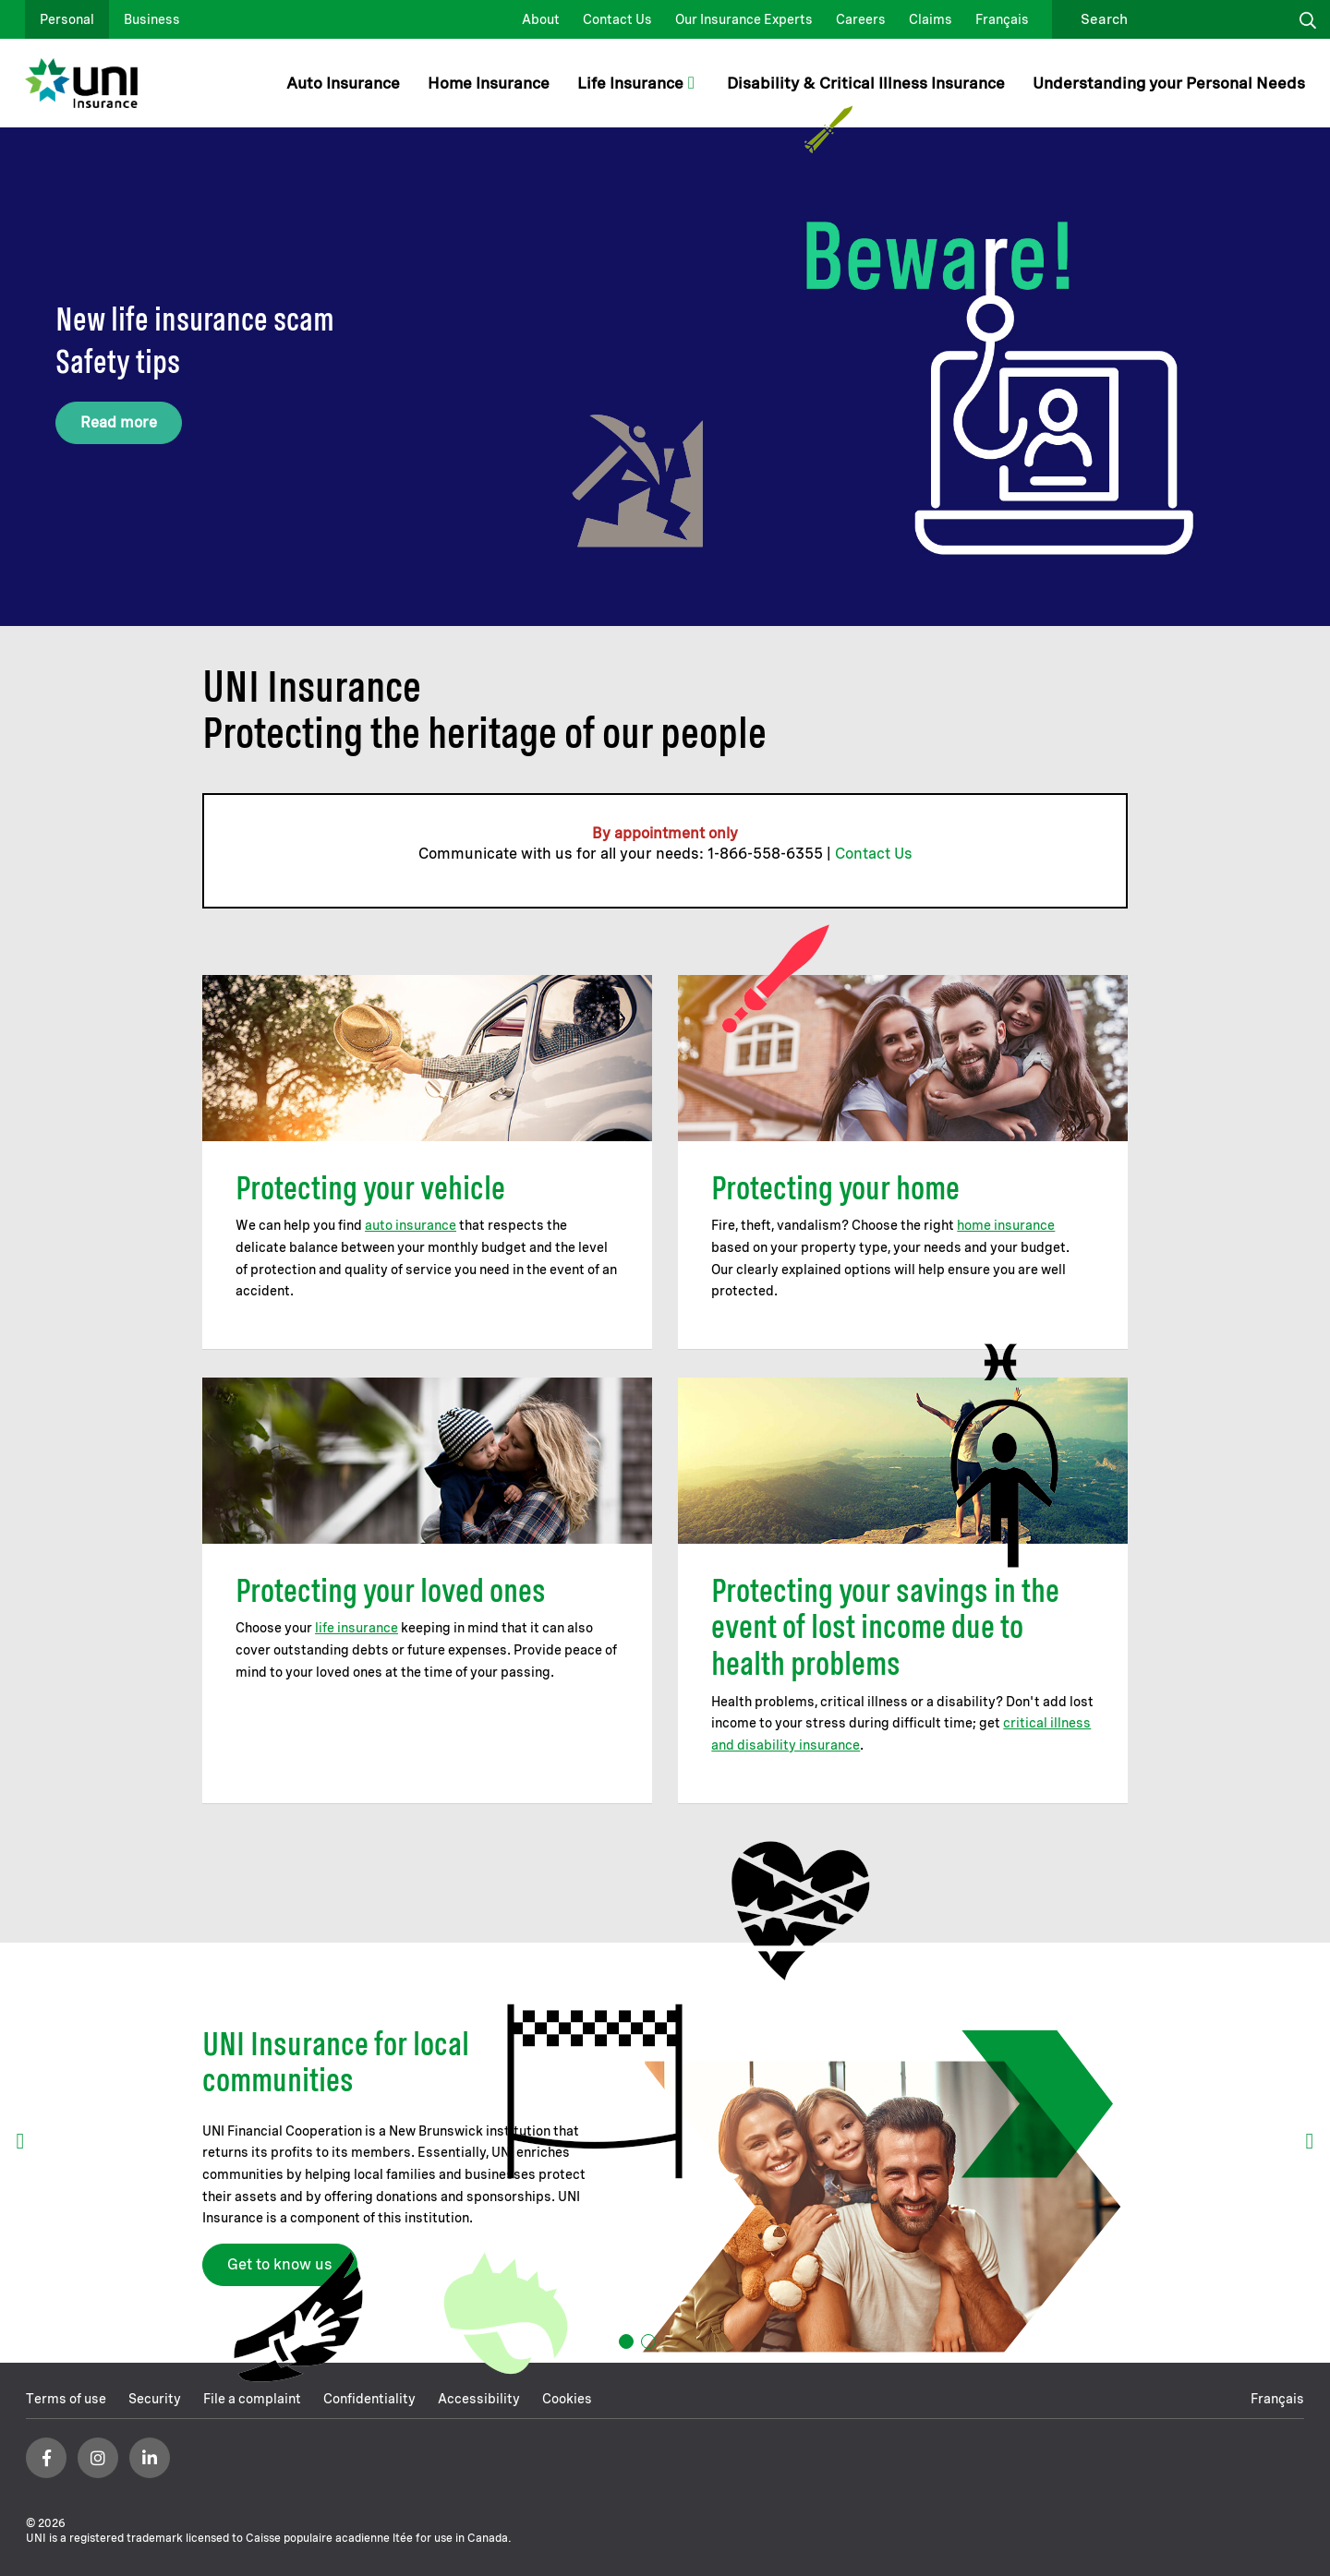  What do you see at coordinates (1004, 1483) in the screenshot?
I see `access jump rope workout or exercise` at bounding box center [1004, 1483].